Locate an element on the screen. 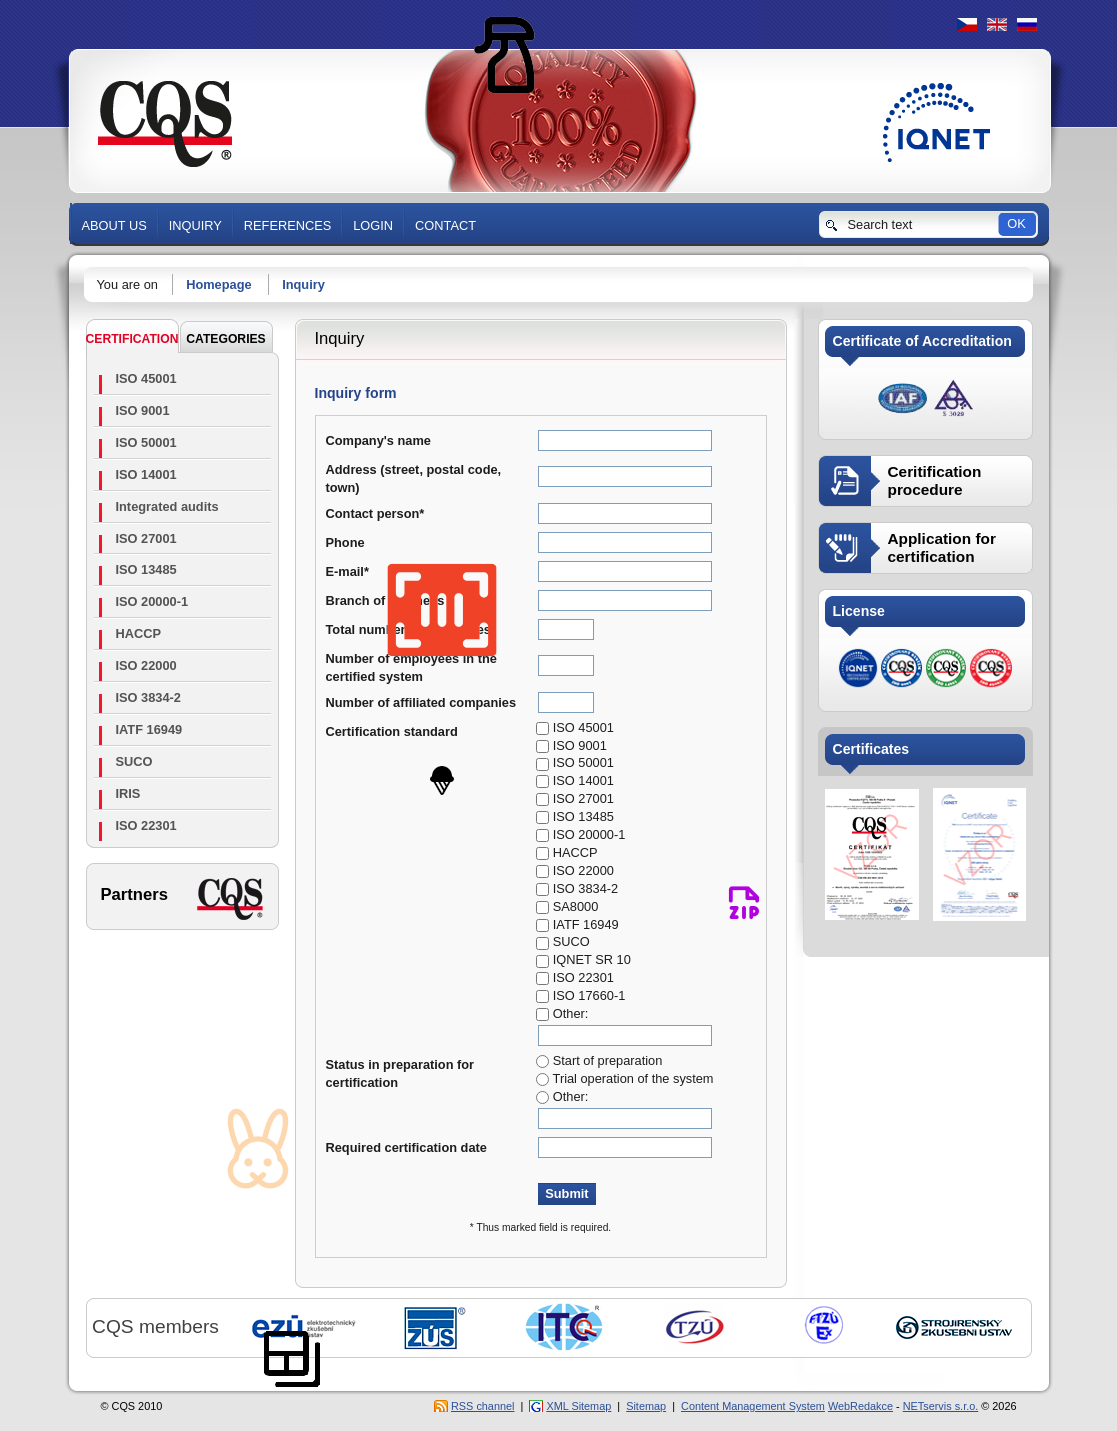  compress files into a zip archive is located at coordinates (744, 904).